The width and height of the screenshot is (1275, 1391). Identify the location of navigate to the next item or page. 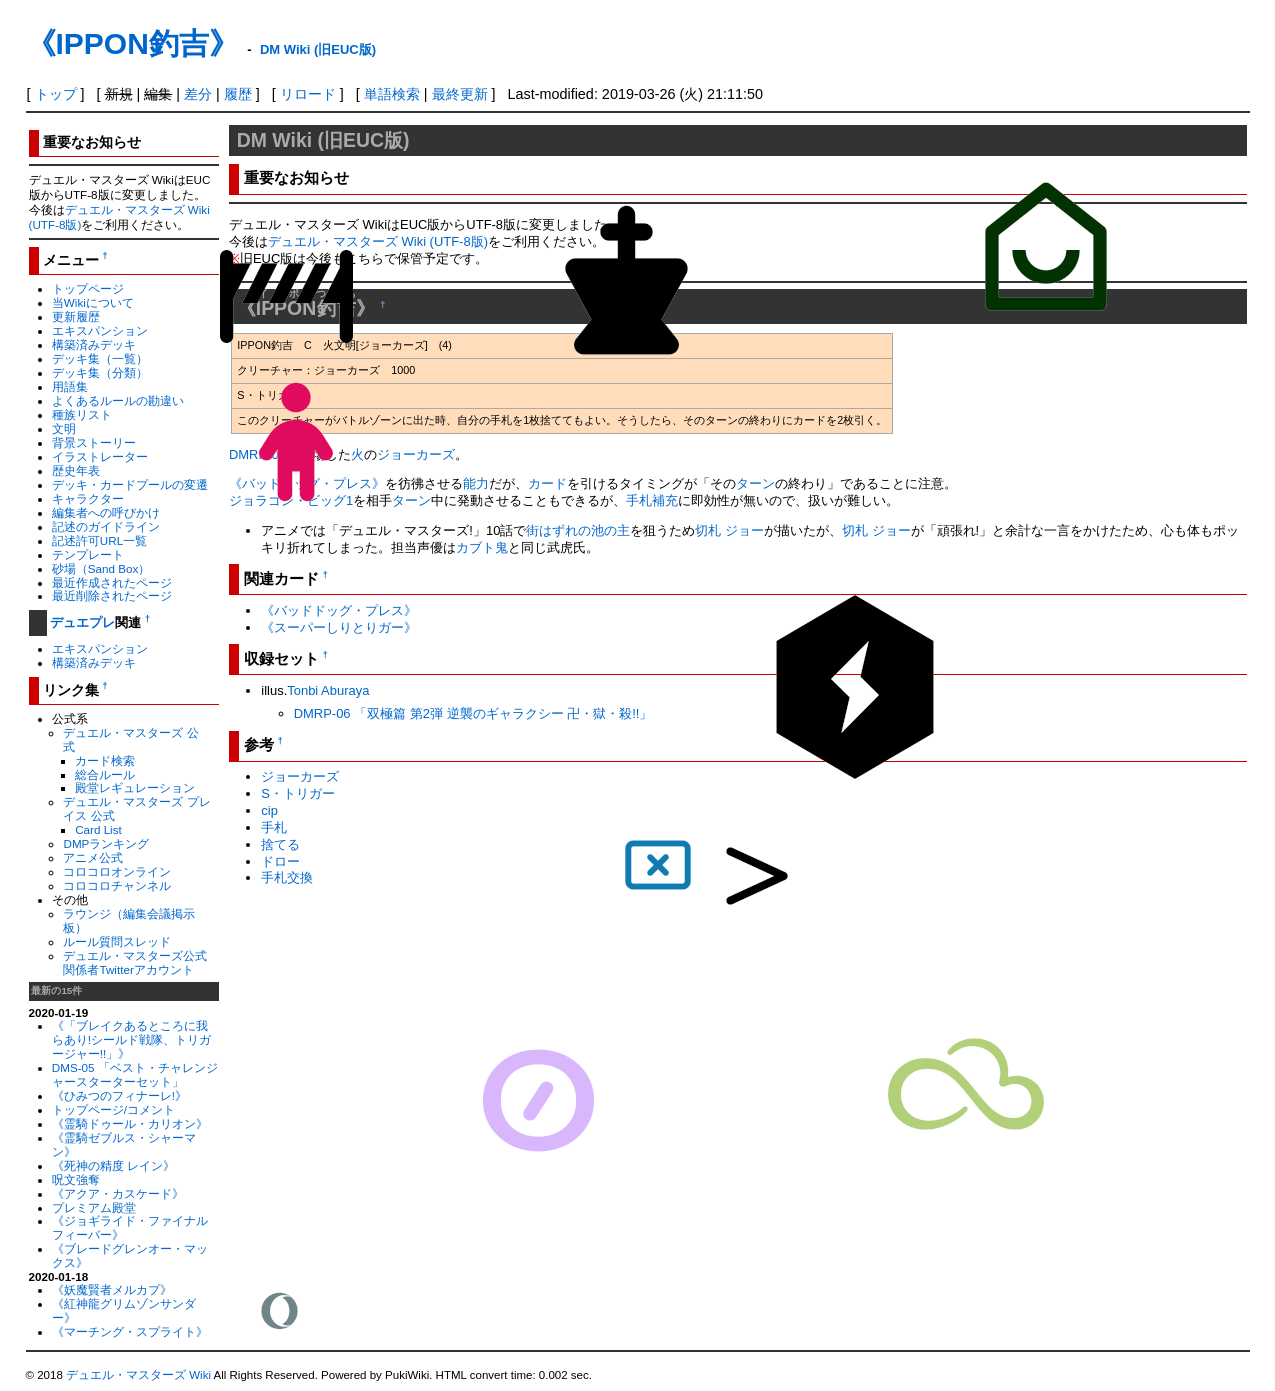
(755, 876).